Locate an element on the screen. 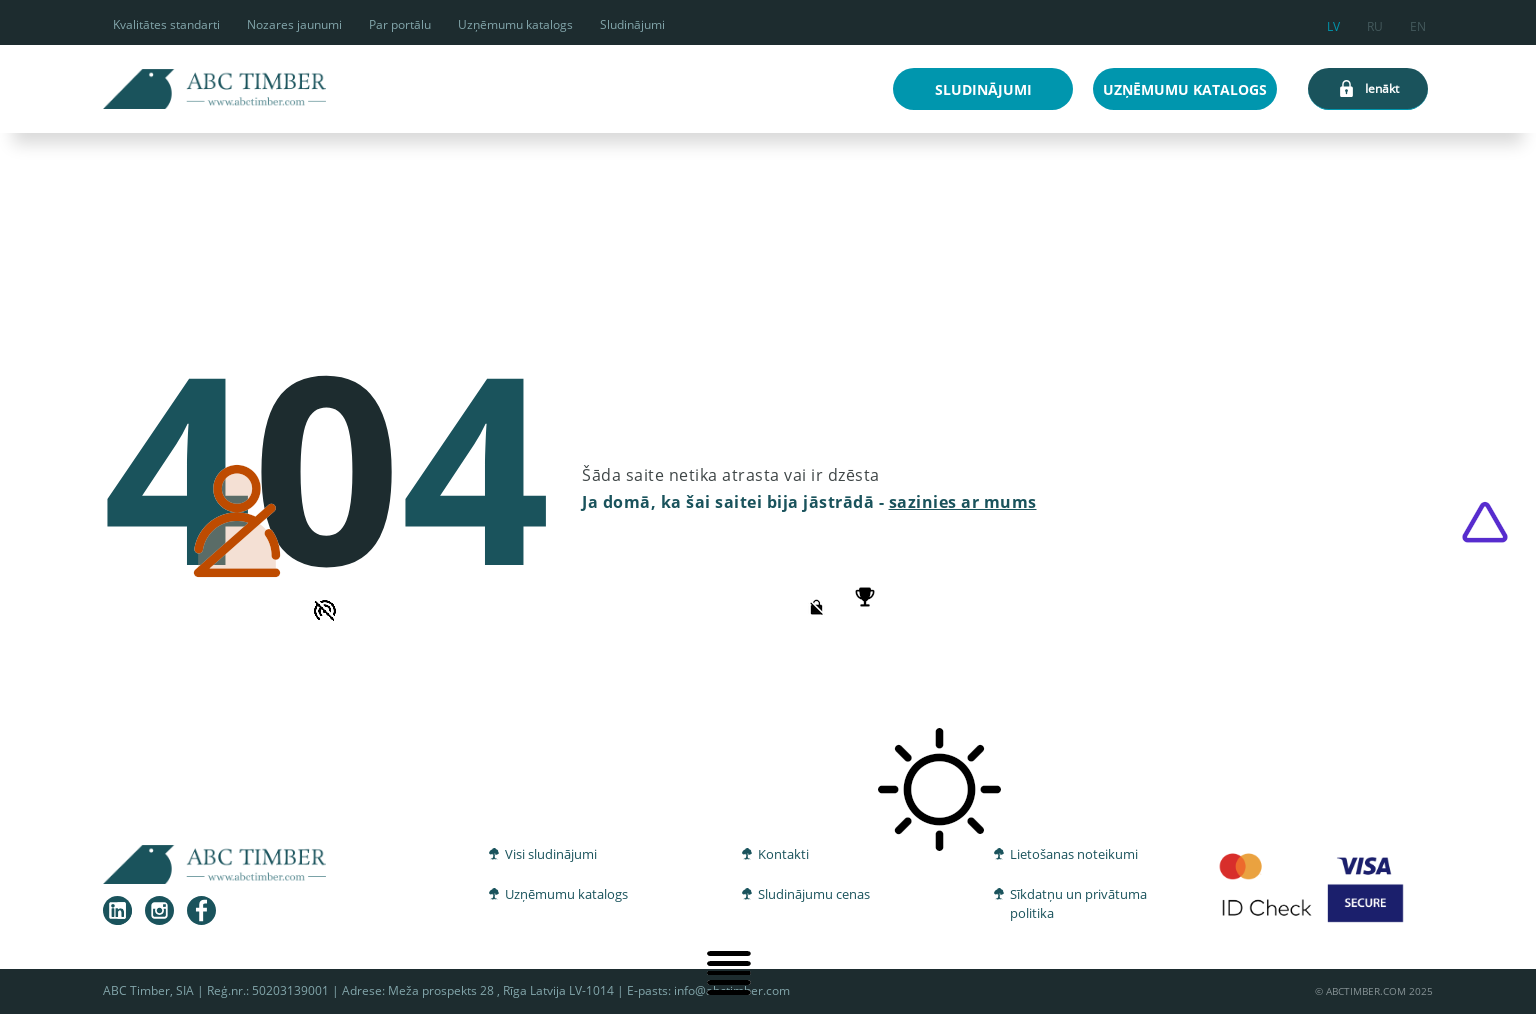  indicates connection is not encrypted or secure is located at coordinates (816, 607).